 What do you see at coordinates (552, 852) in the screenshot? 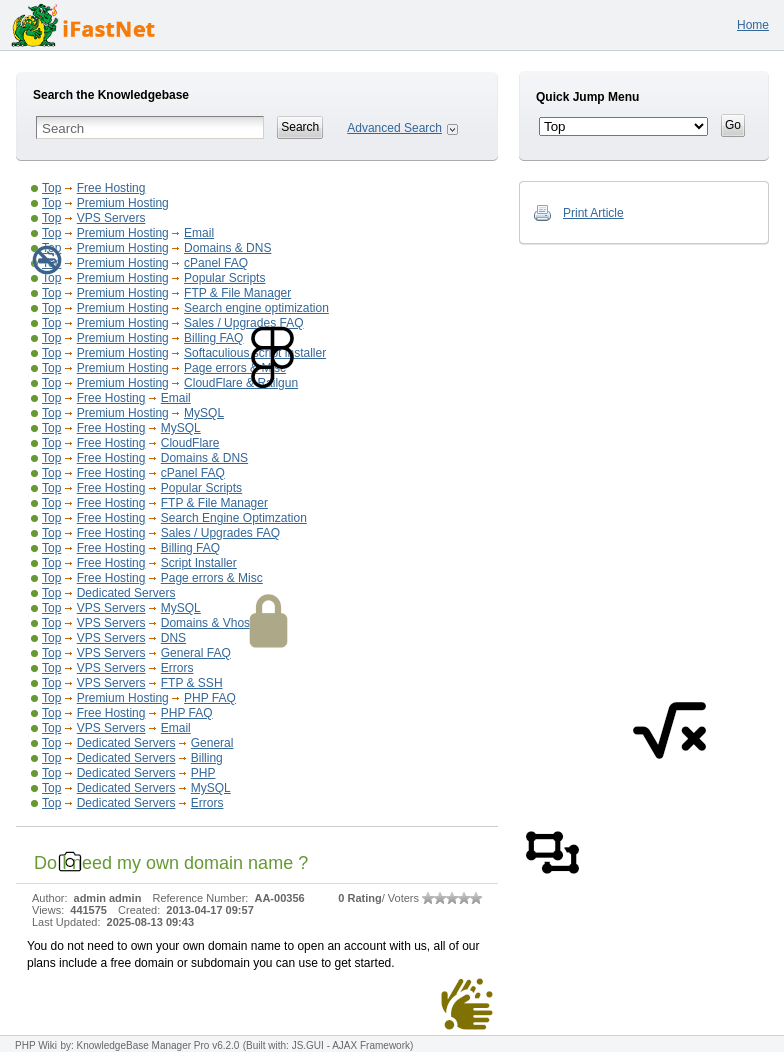
I see `ungroup selected objects` at bounding box center [552, 852].